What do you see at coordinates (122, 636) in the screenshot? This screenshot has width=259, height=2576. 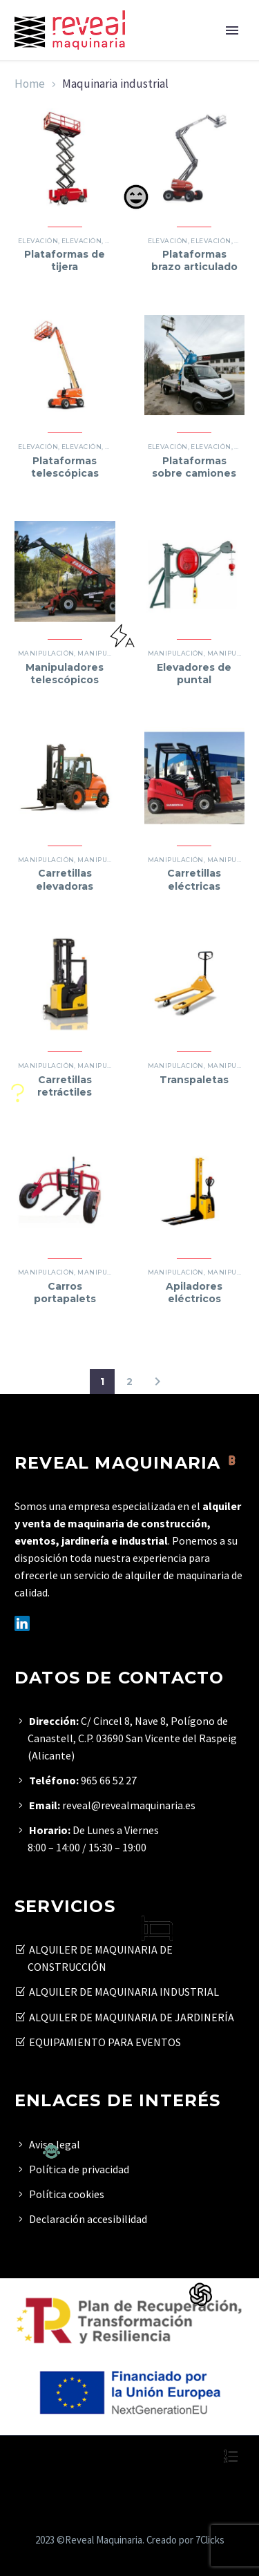 I see `toggle auto-flash mode for camera` at bounding box center [122, 636].